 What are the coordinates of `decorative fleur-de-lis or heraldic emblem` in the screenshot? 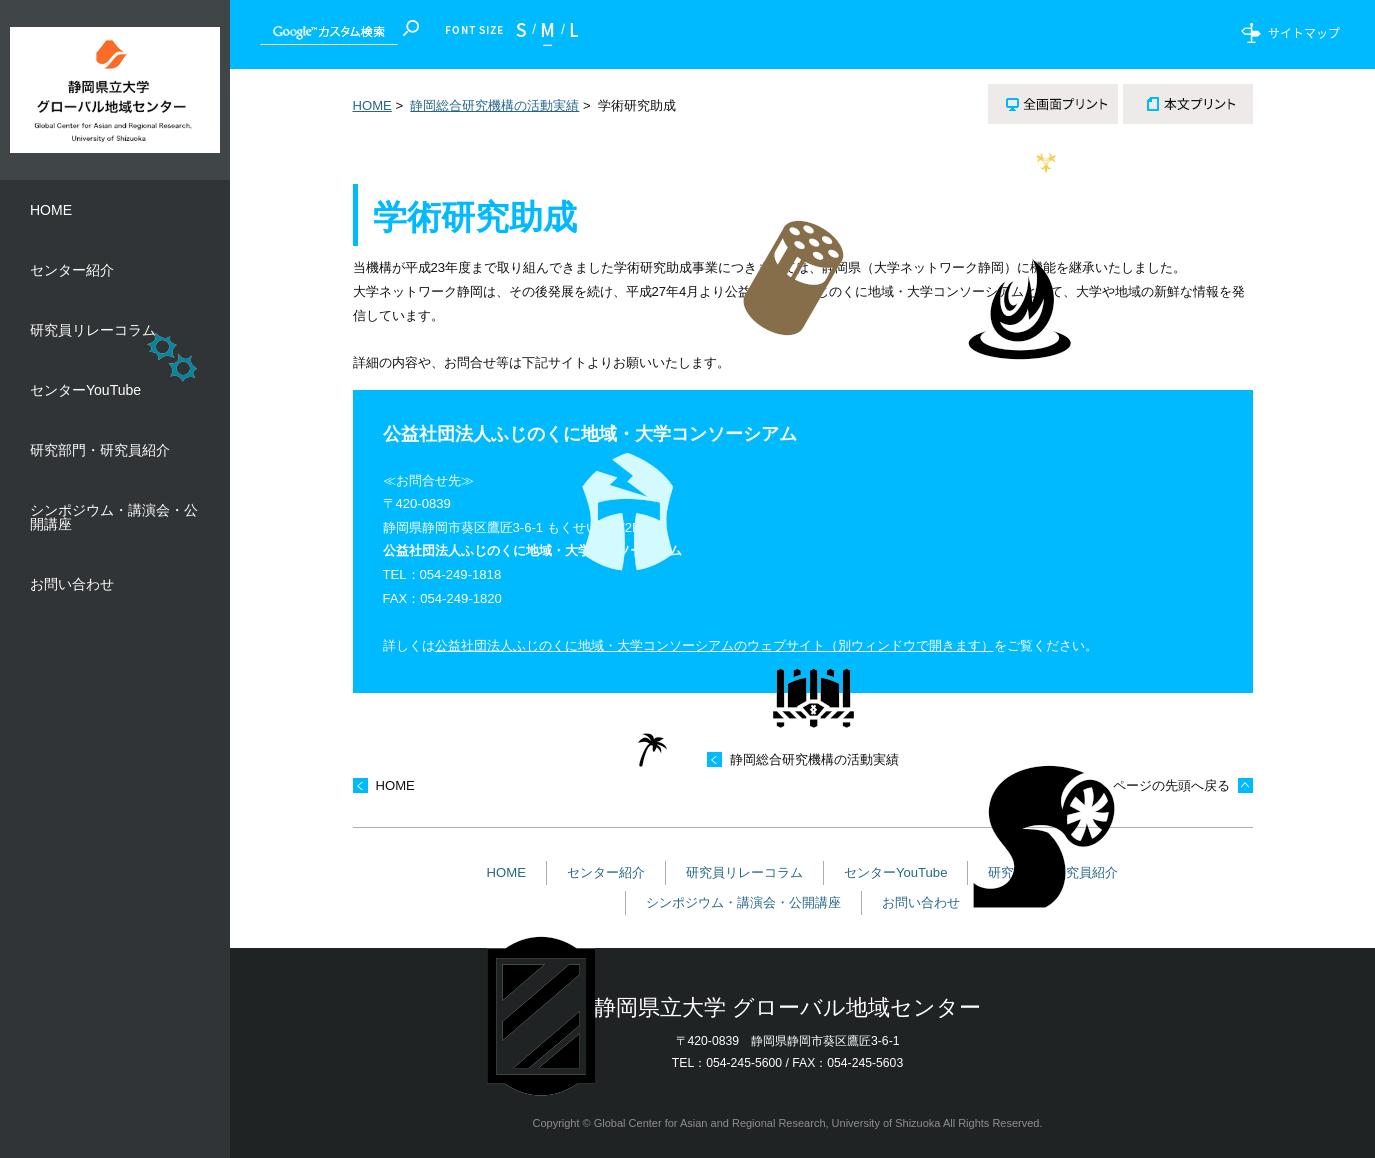 It's located at (1046, 163).